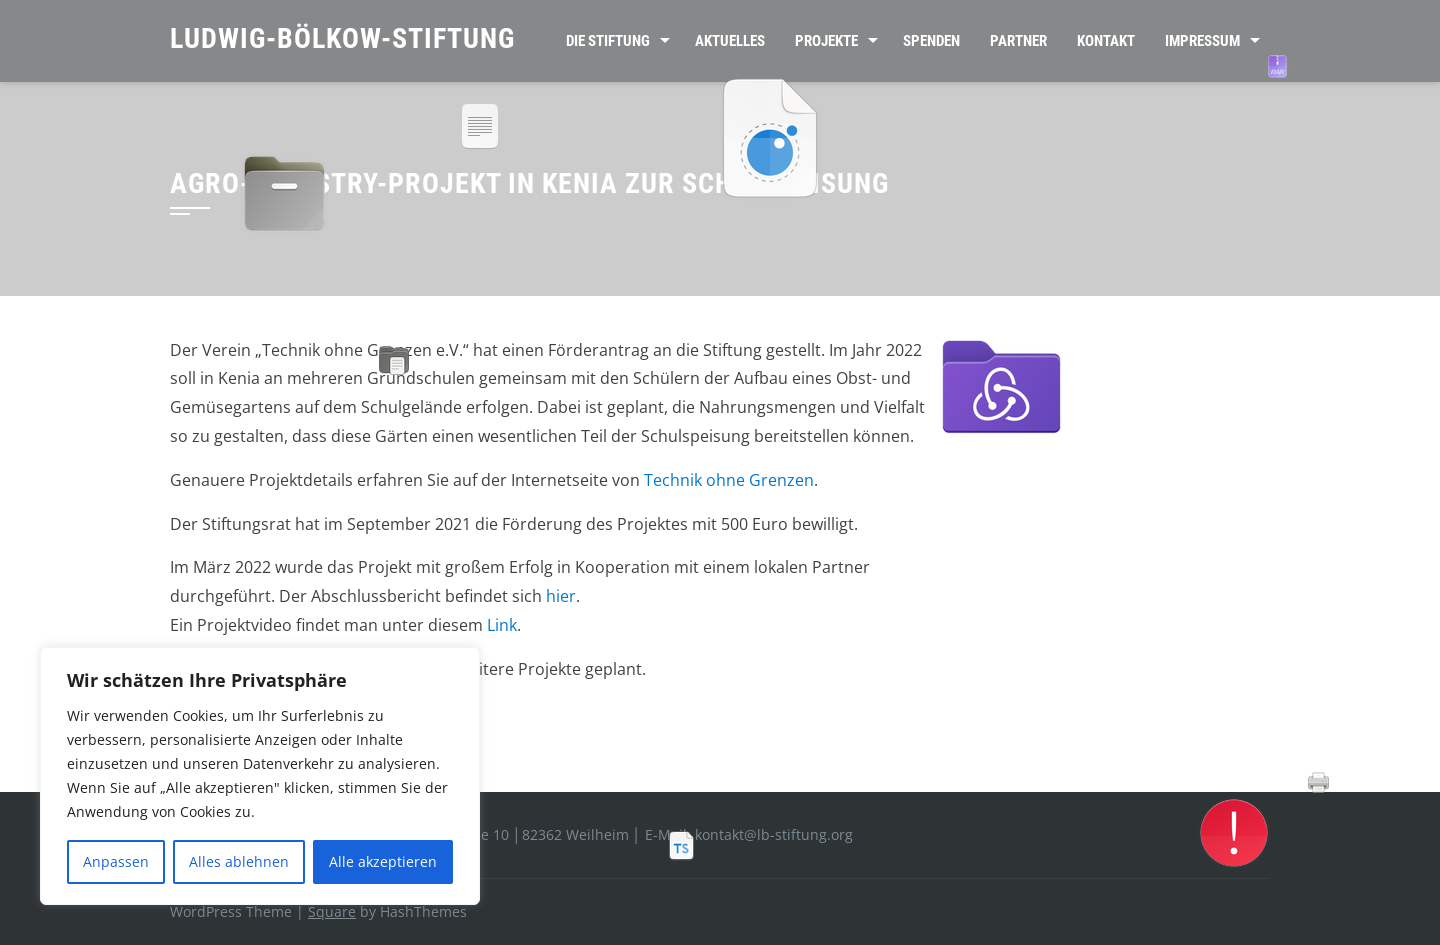 The width and height of the screenshot is (1440, 945). I want to click on a typescript source file, so click(681, 845).